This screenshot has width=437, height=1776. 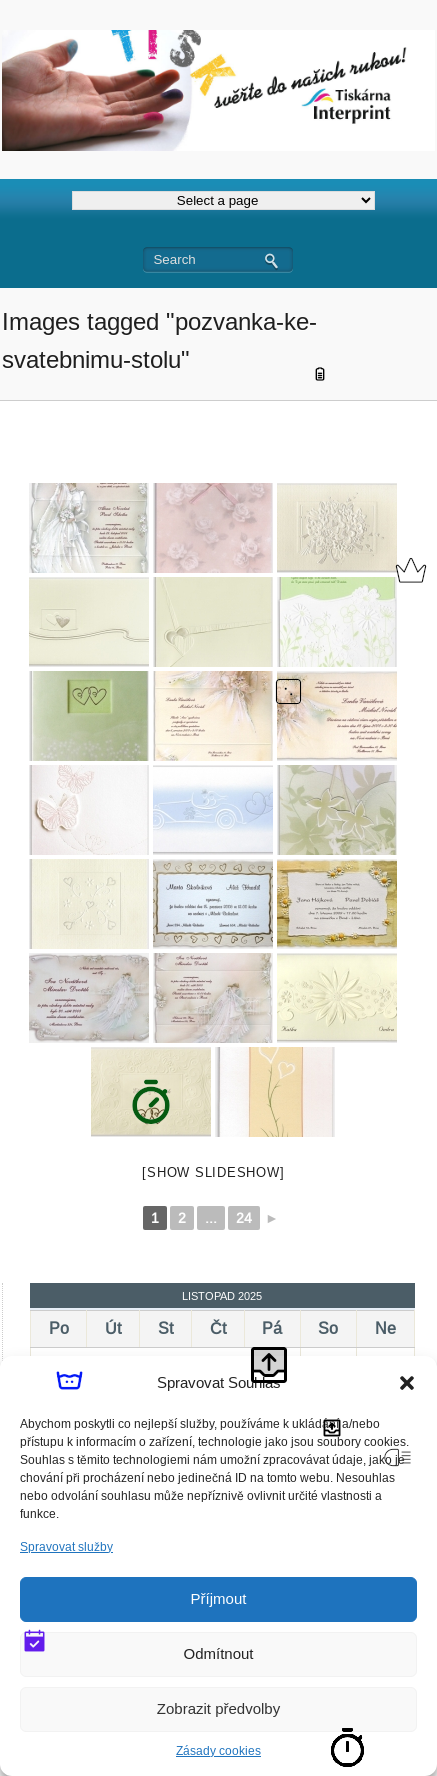 I want to click on wash at low temperature setting, so click(x=69, y=1380).